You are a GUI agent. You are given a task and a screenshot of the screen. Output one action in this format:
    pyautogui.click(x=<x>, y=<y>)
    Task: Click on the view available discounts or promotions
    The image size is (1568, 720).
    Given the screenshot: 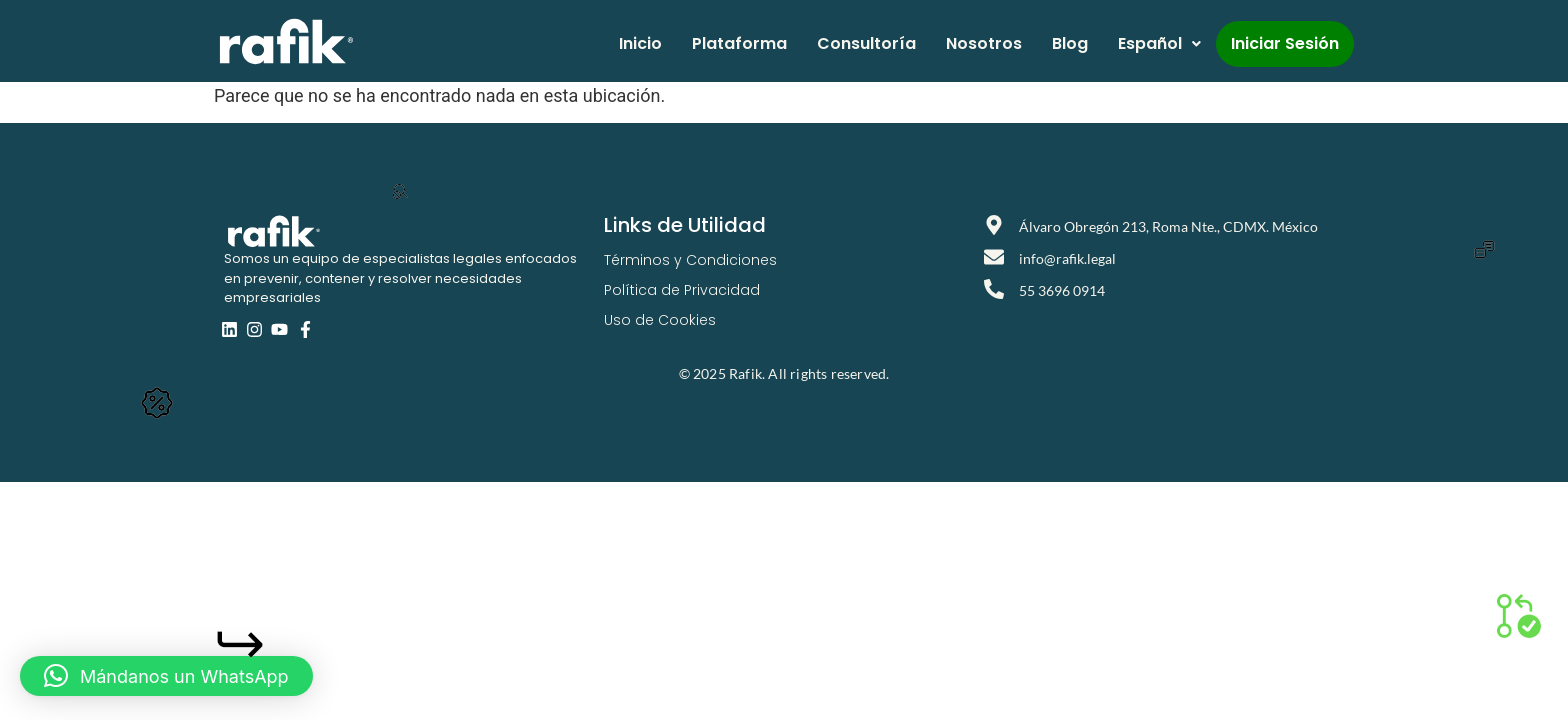 What is the action you would take?
    pyautogui.click(x=157, y=403)
    